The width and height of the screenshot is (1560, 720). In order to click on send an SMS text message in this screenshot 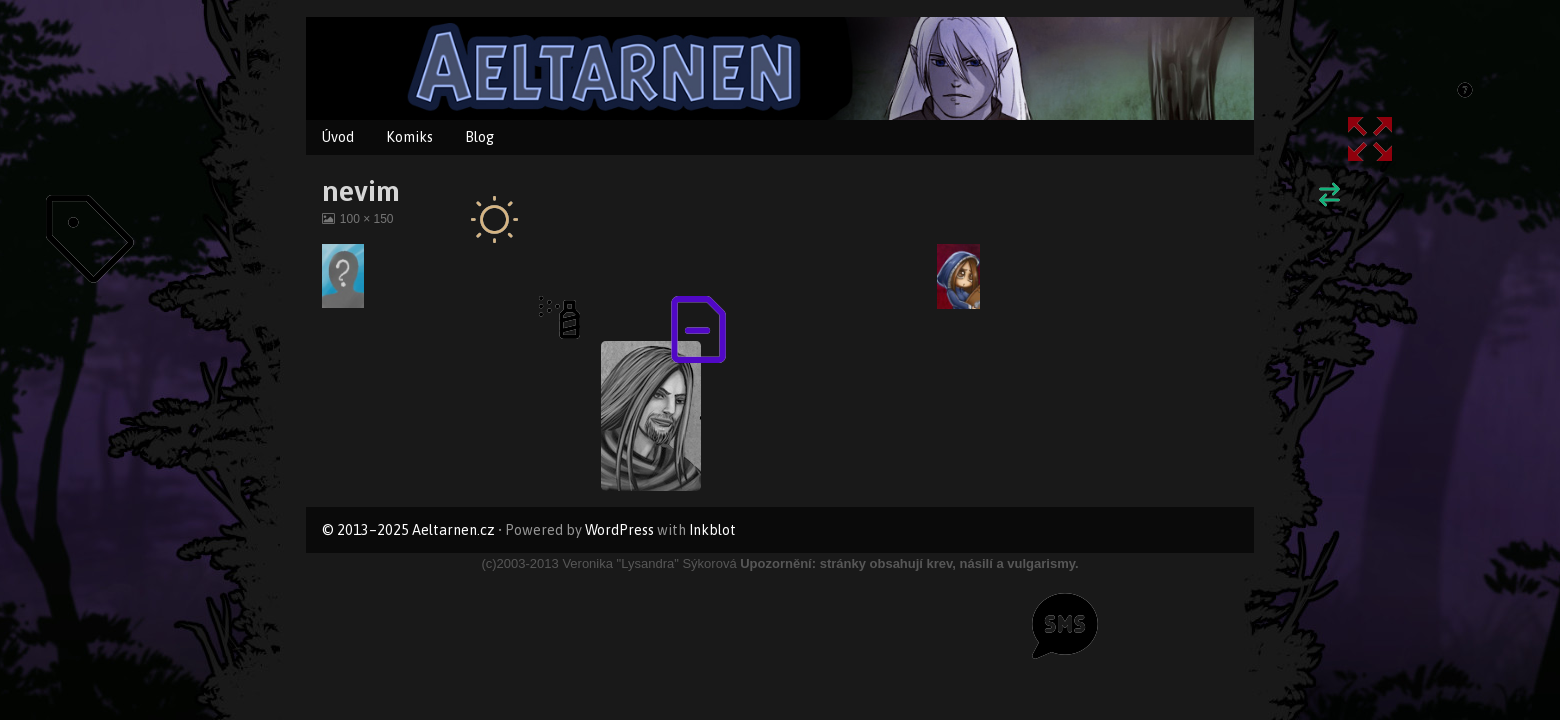, I will do `click(1065, 626)`.